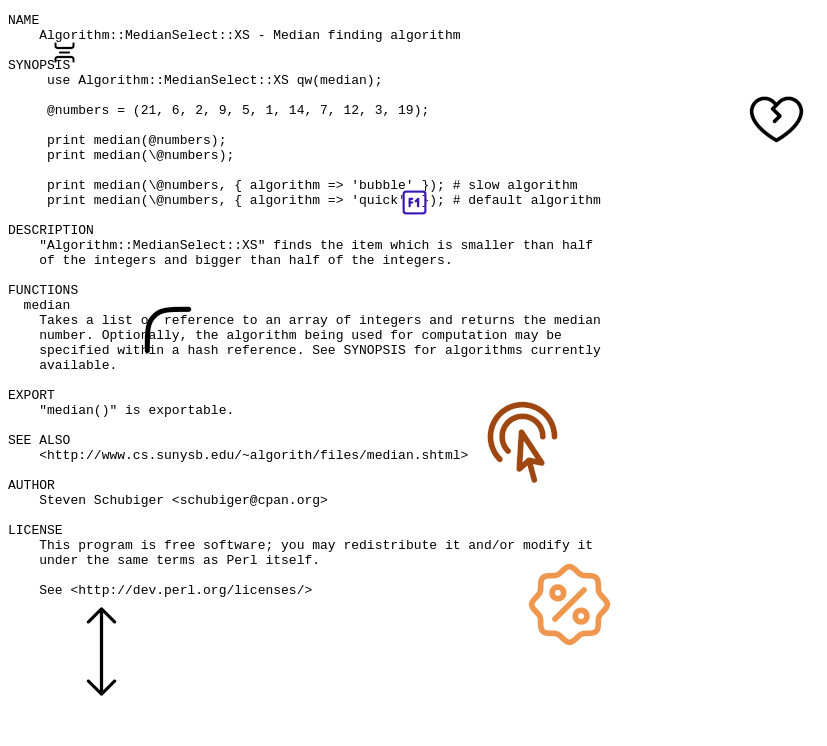  Describe the element at coordinates (168, 330) in the screenshot. I see `apply iOS-style rounded corner to element` at that location.